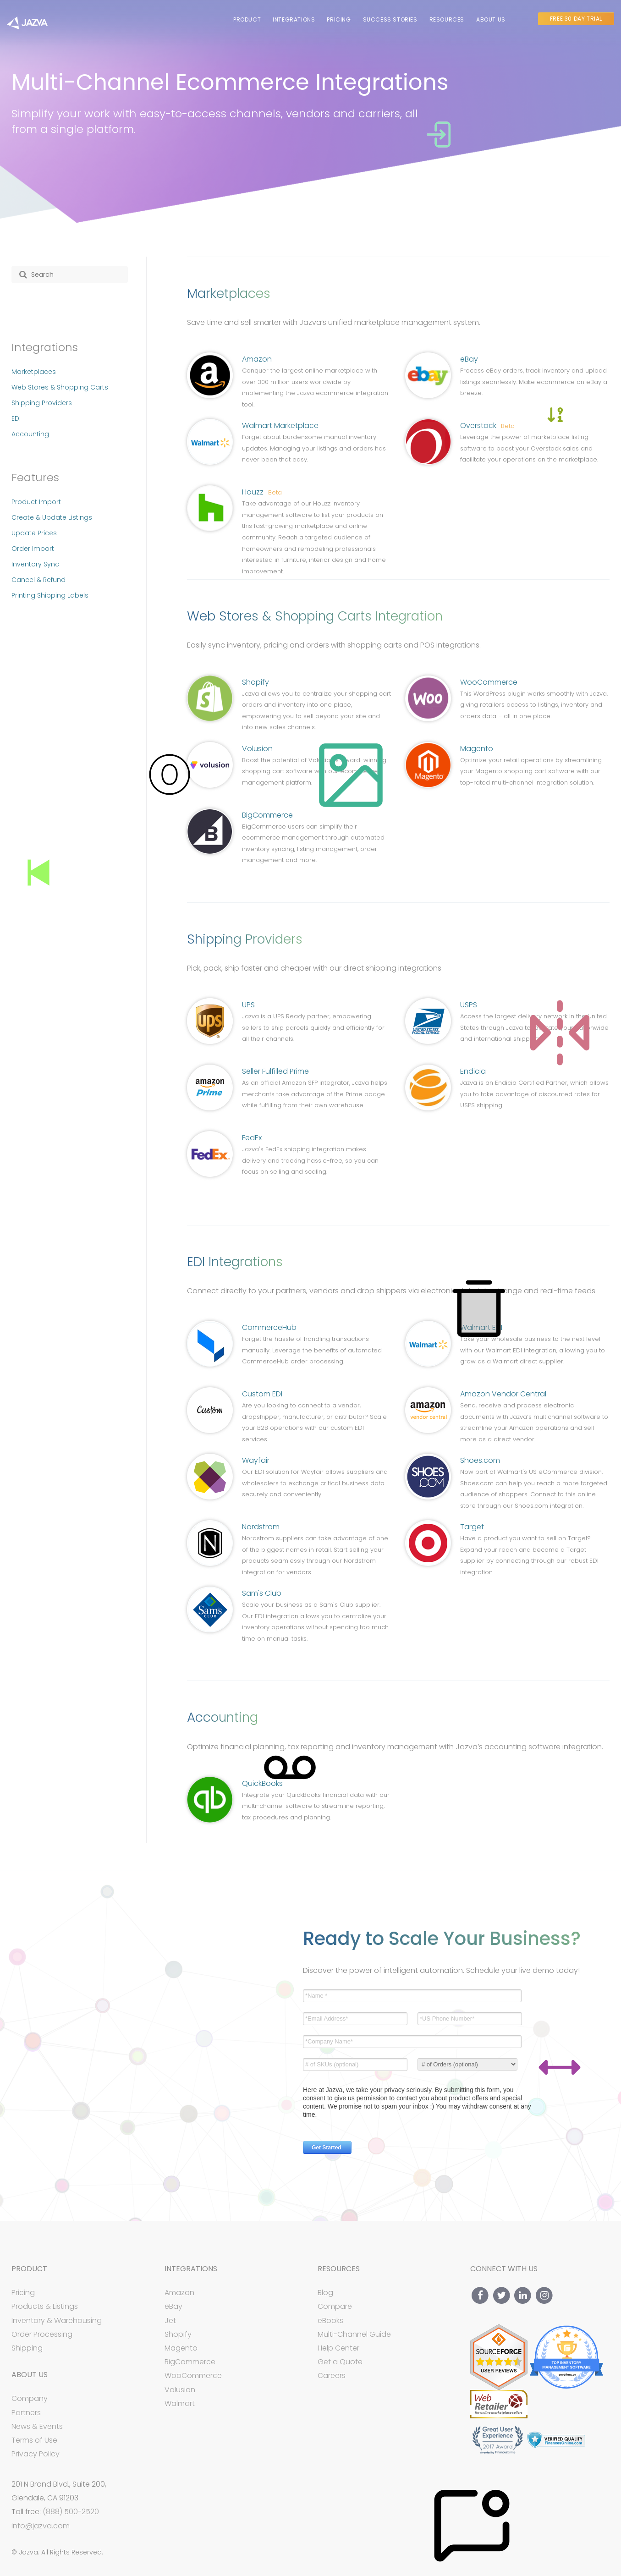 This screenshot has width=621, height=2576. What do you see at coordinates (38, 873) in the screenshot?
I see `skip to previous track` at bounding box center [38, 873].